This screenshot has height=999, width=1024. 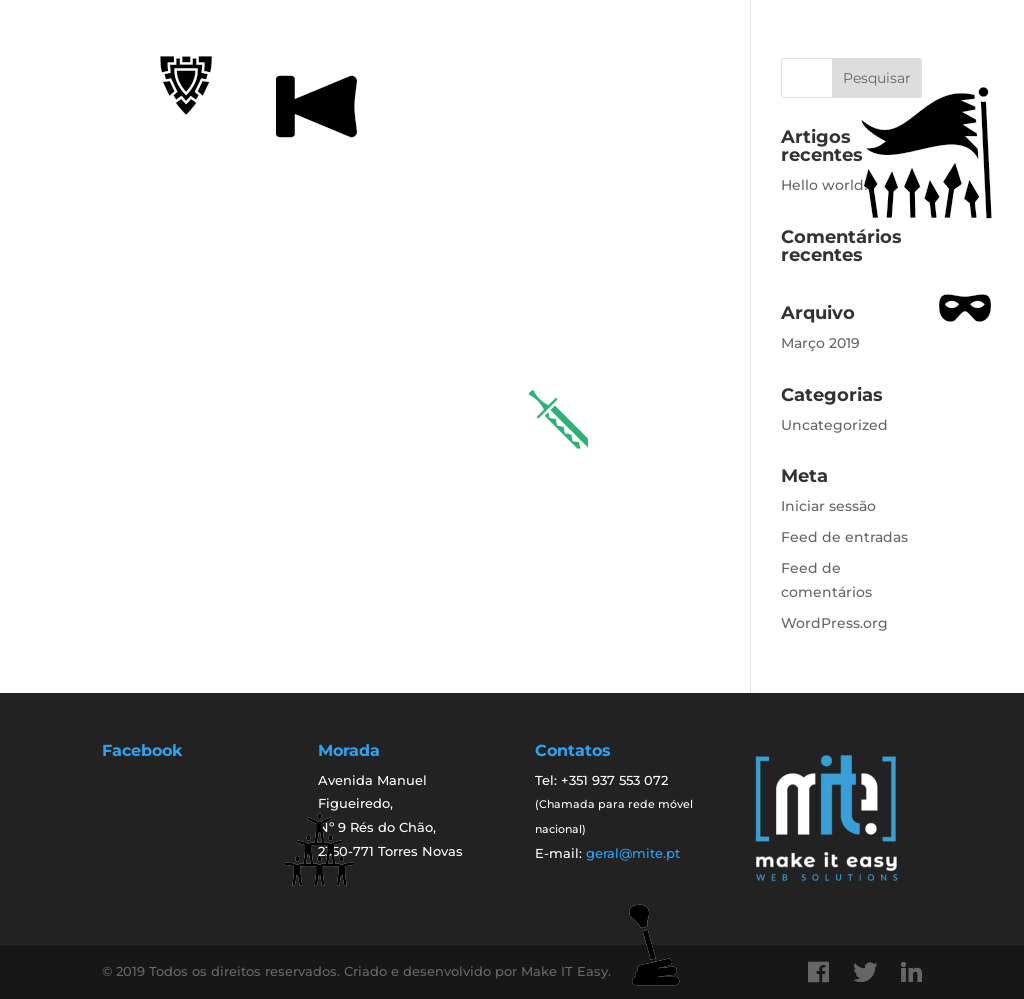 What do you see at coordinates (965, 309) in the screenshot?
I see `enable incognito or private browsing mode` at bounding box center [965, 309].